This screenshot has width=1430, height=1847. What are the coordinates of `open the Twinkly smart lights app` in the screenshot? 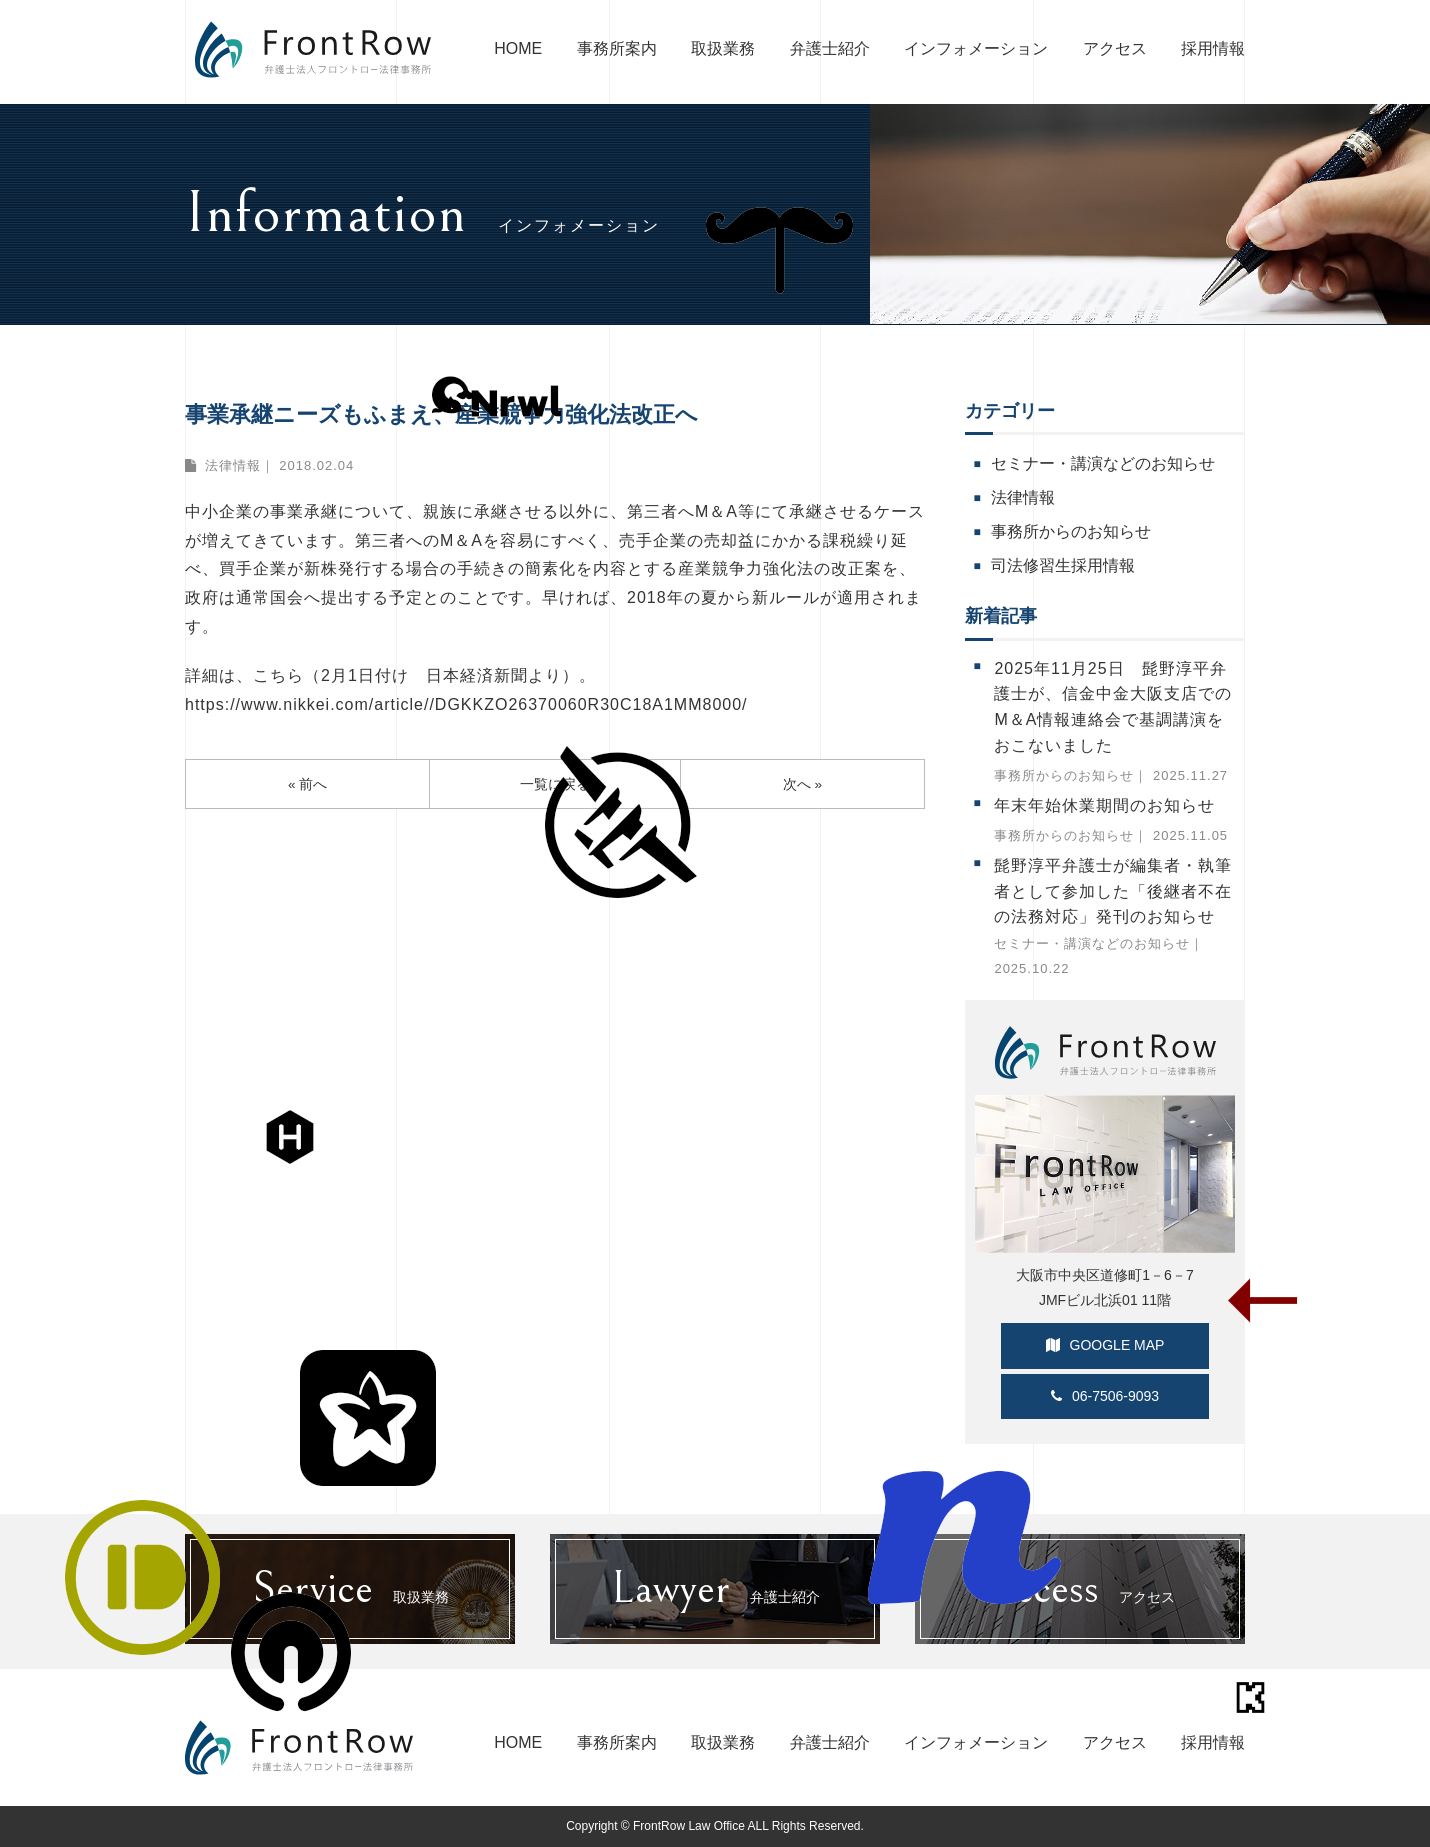 It's located at (368, 1418).